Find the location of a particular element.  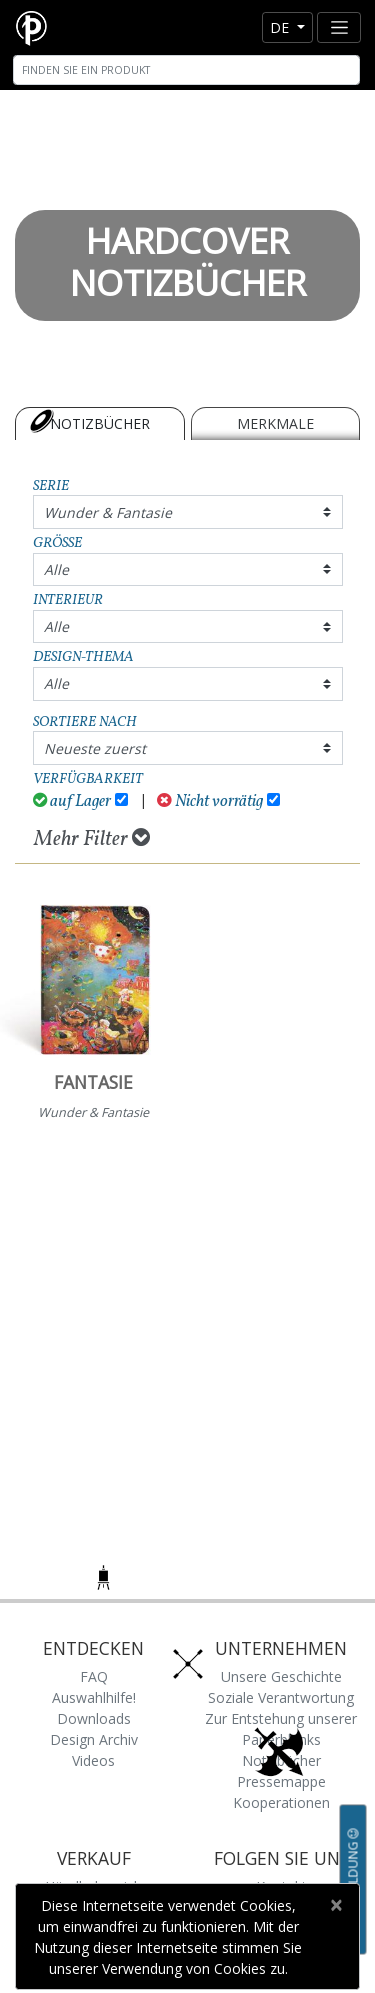

play a frisbee or disc golf game is located at coordinates (42, 421).